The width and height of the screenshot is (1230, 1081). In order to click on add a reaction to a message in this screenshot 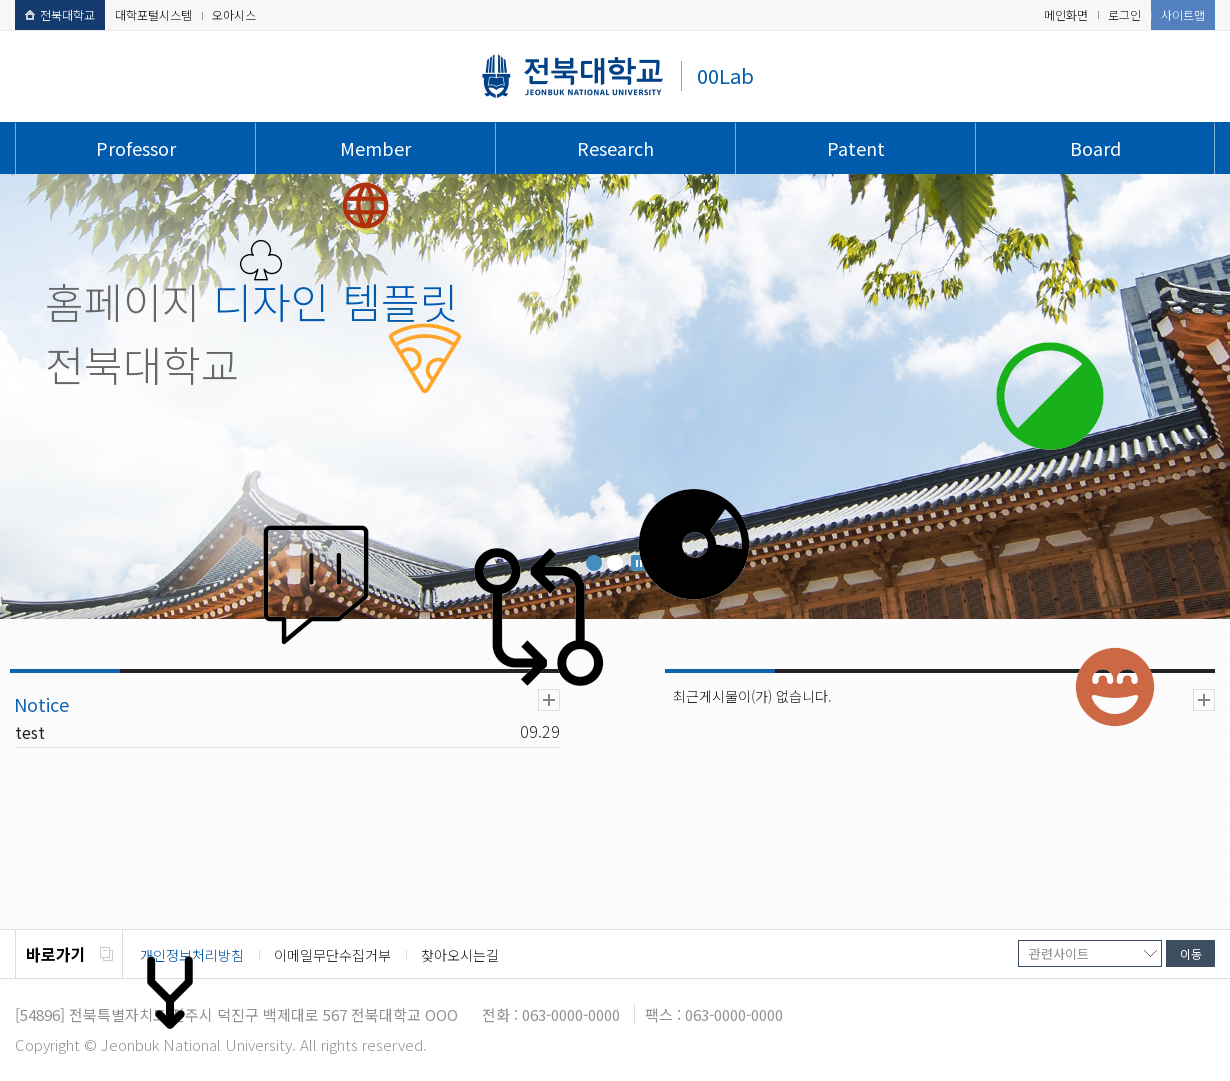, I will do `click(1115, 687)`.